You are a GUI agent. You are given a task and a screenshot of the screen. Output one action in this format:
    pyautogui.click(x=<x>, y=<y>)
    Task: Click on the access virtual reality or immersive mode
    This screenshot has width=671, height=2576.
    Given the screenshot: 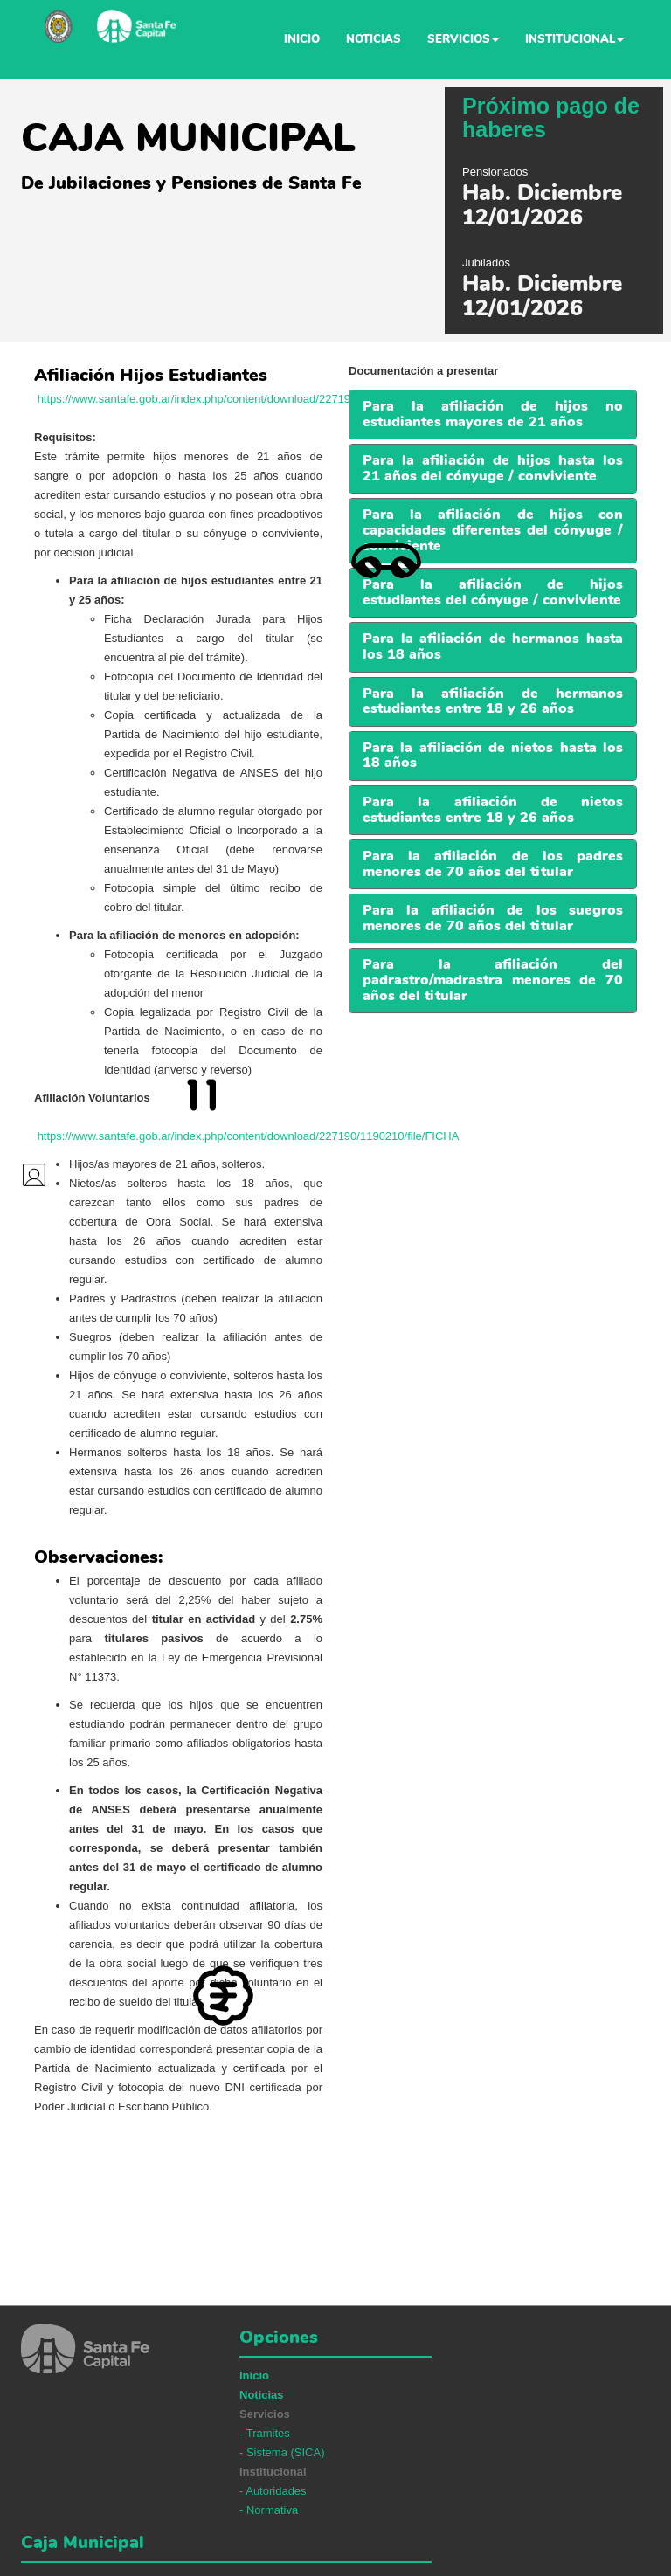 What is the action you would take?
    pyautogui.click(x=386, y=561)
    